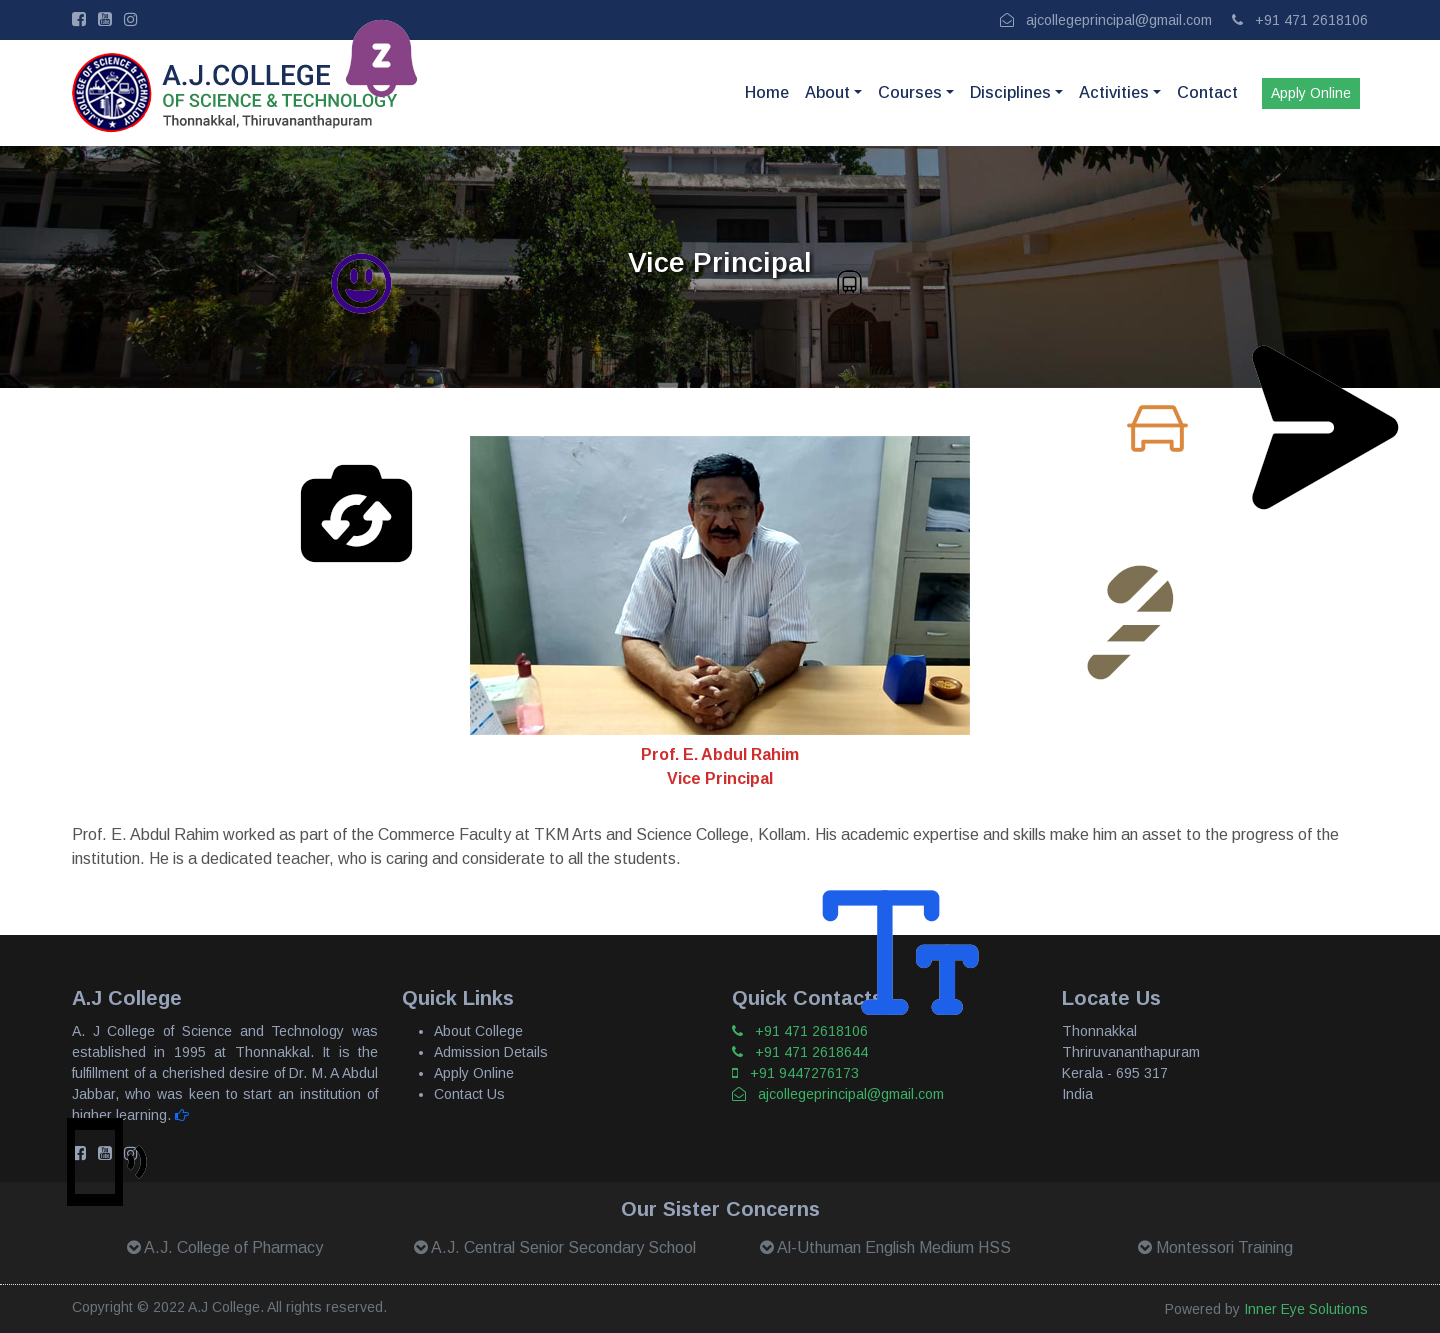 This screenshot has height=1333, width=1440. Describe the element at coordinates (1127, 625) in the screenshot. I see `indicates holiday or seasonal content` at that location.